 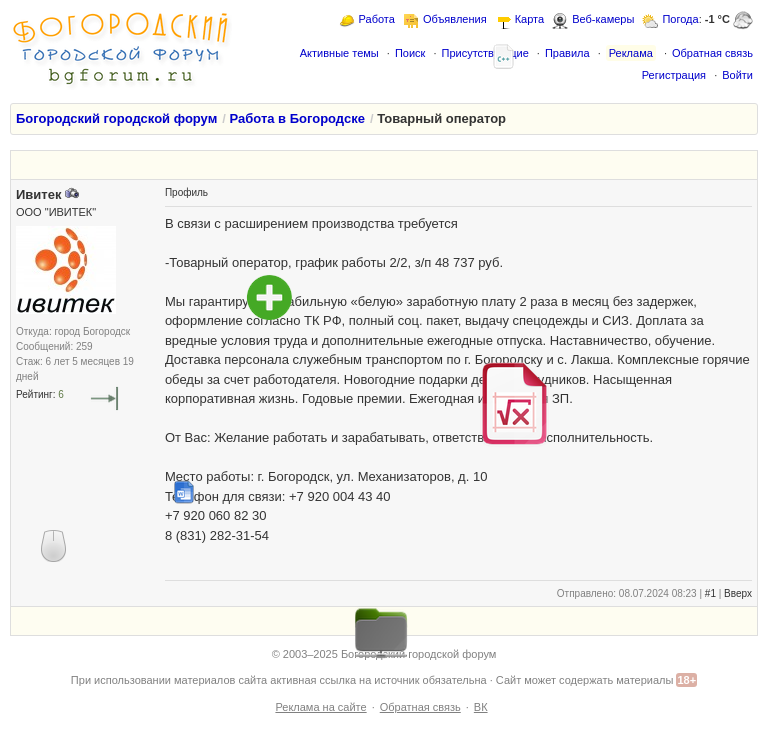 I want to click on a Microsoft Word document file, so click(x=184, y=492).